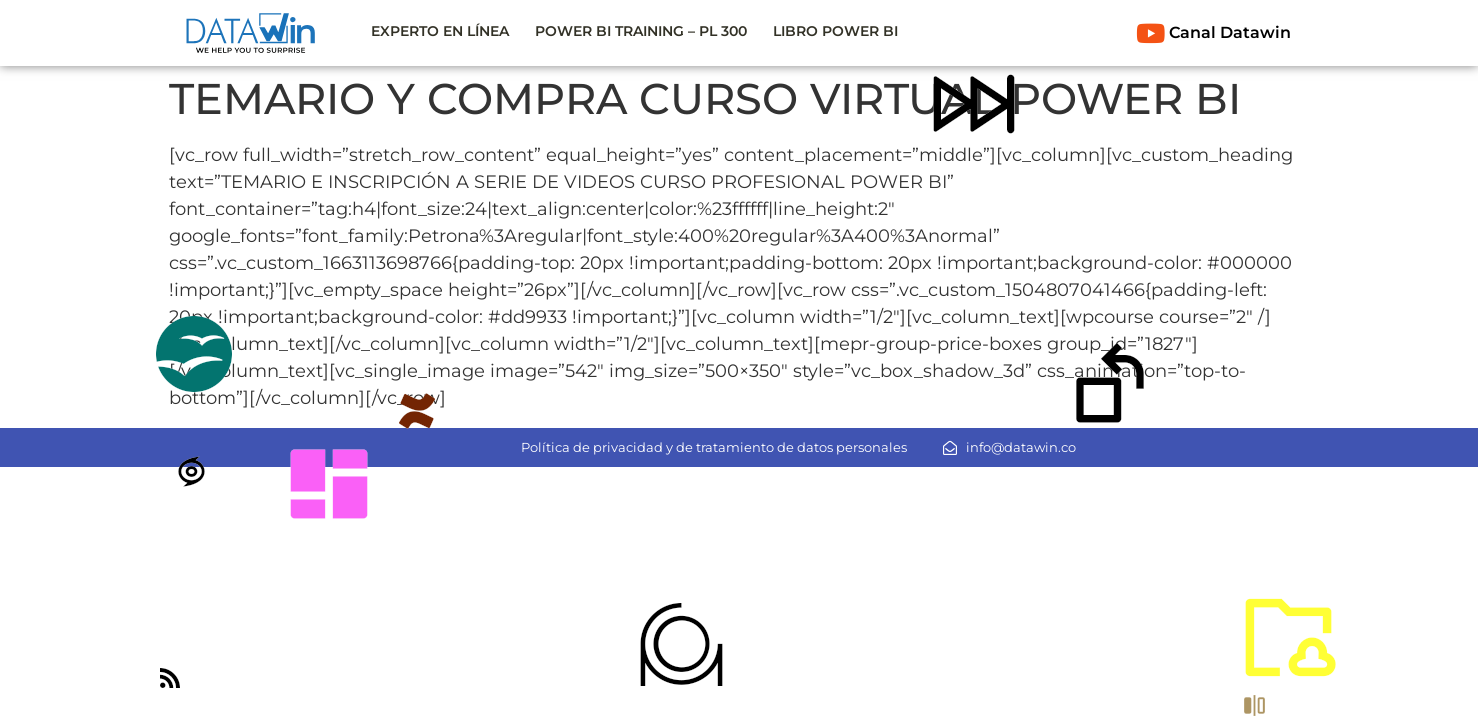 The image size is (1478, 720). What do you see at coordinates (170, 678) in the screenshot?
I see `subscribe to RSS feed` at bounding box center [170, 678].